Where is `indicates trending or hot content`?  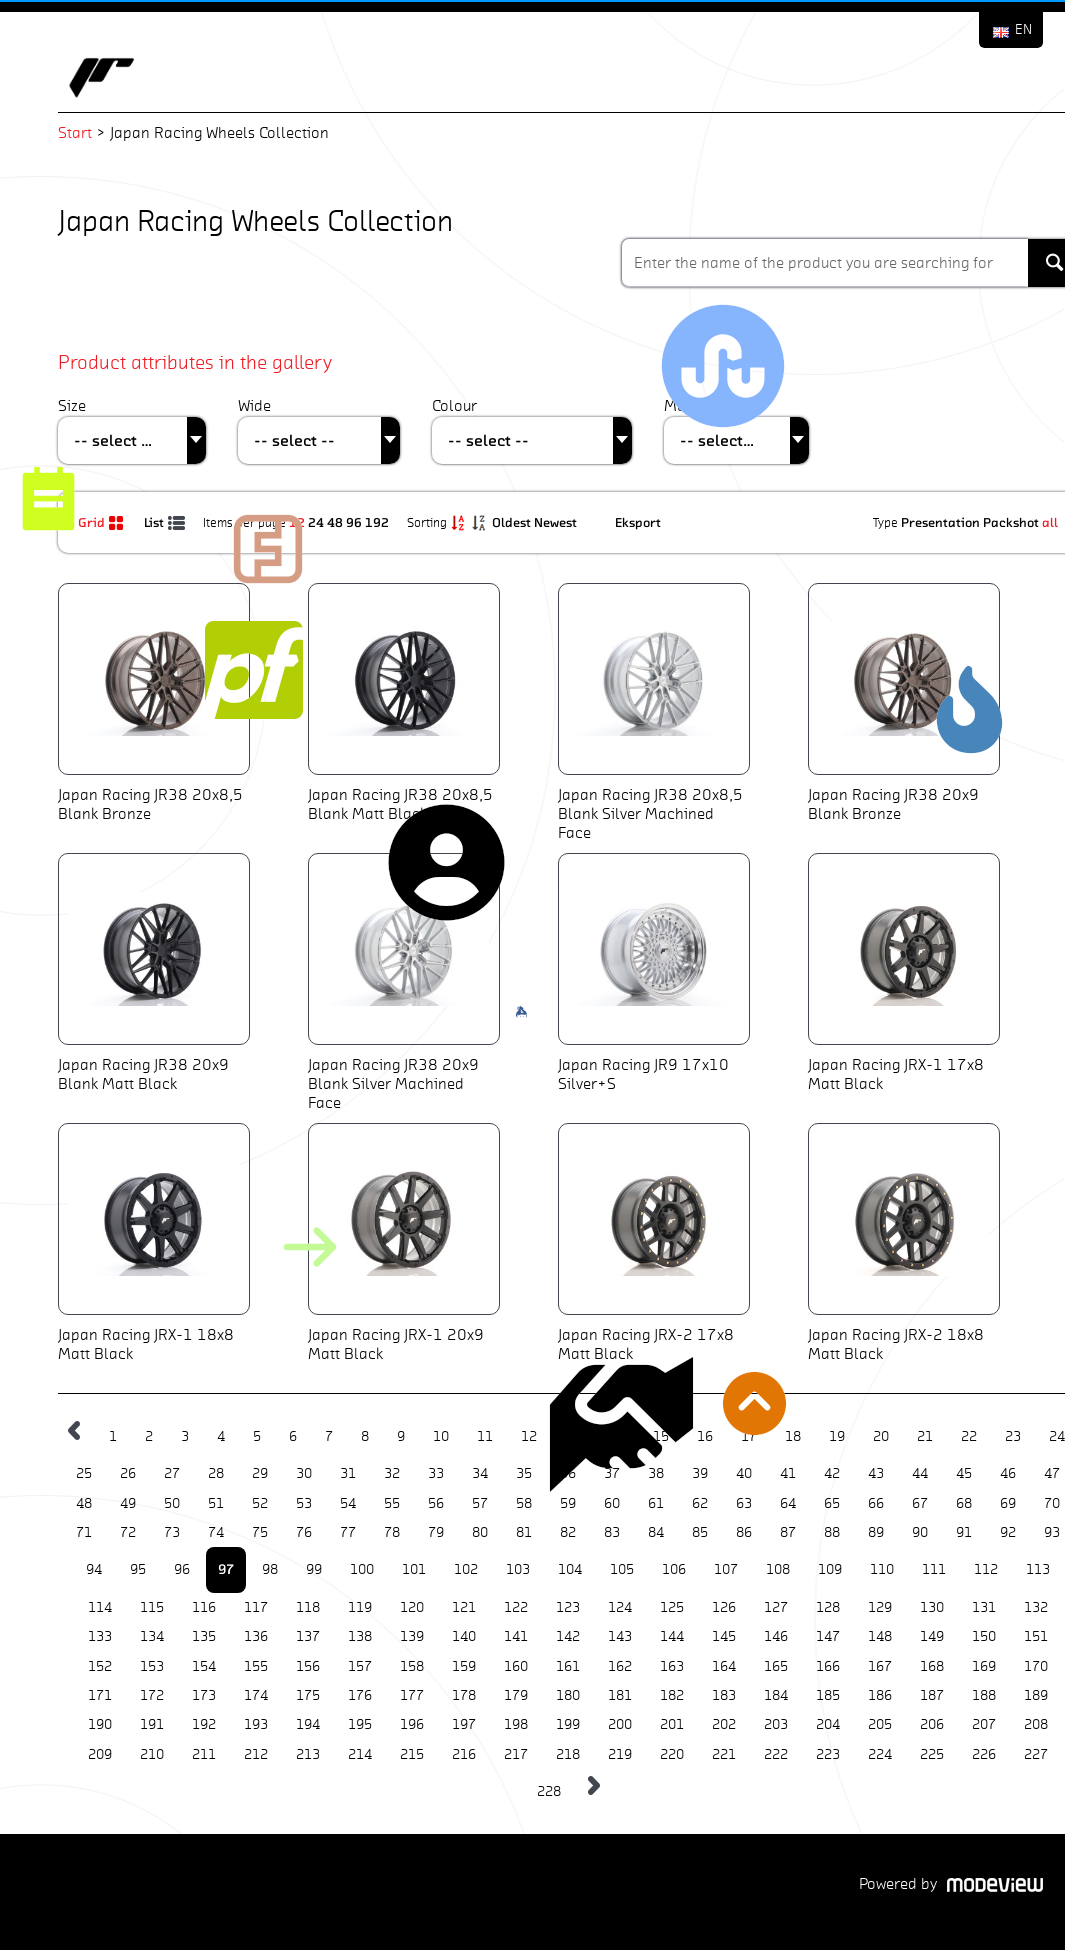 indicates trending or hot content is located at coordinates (969, 709).